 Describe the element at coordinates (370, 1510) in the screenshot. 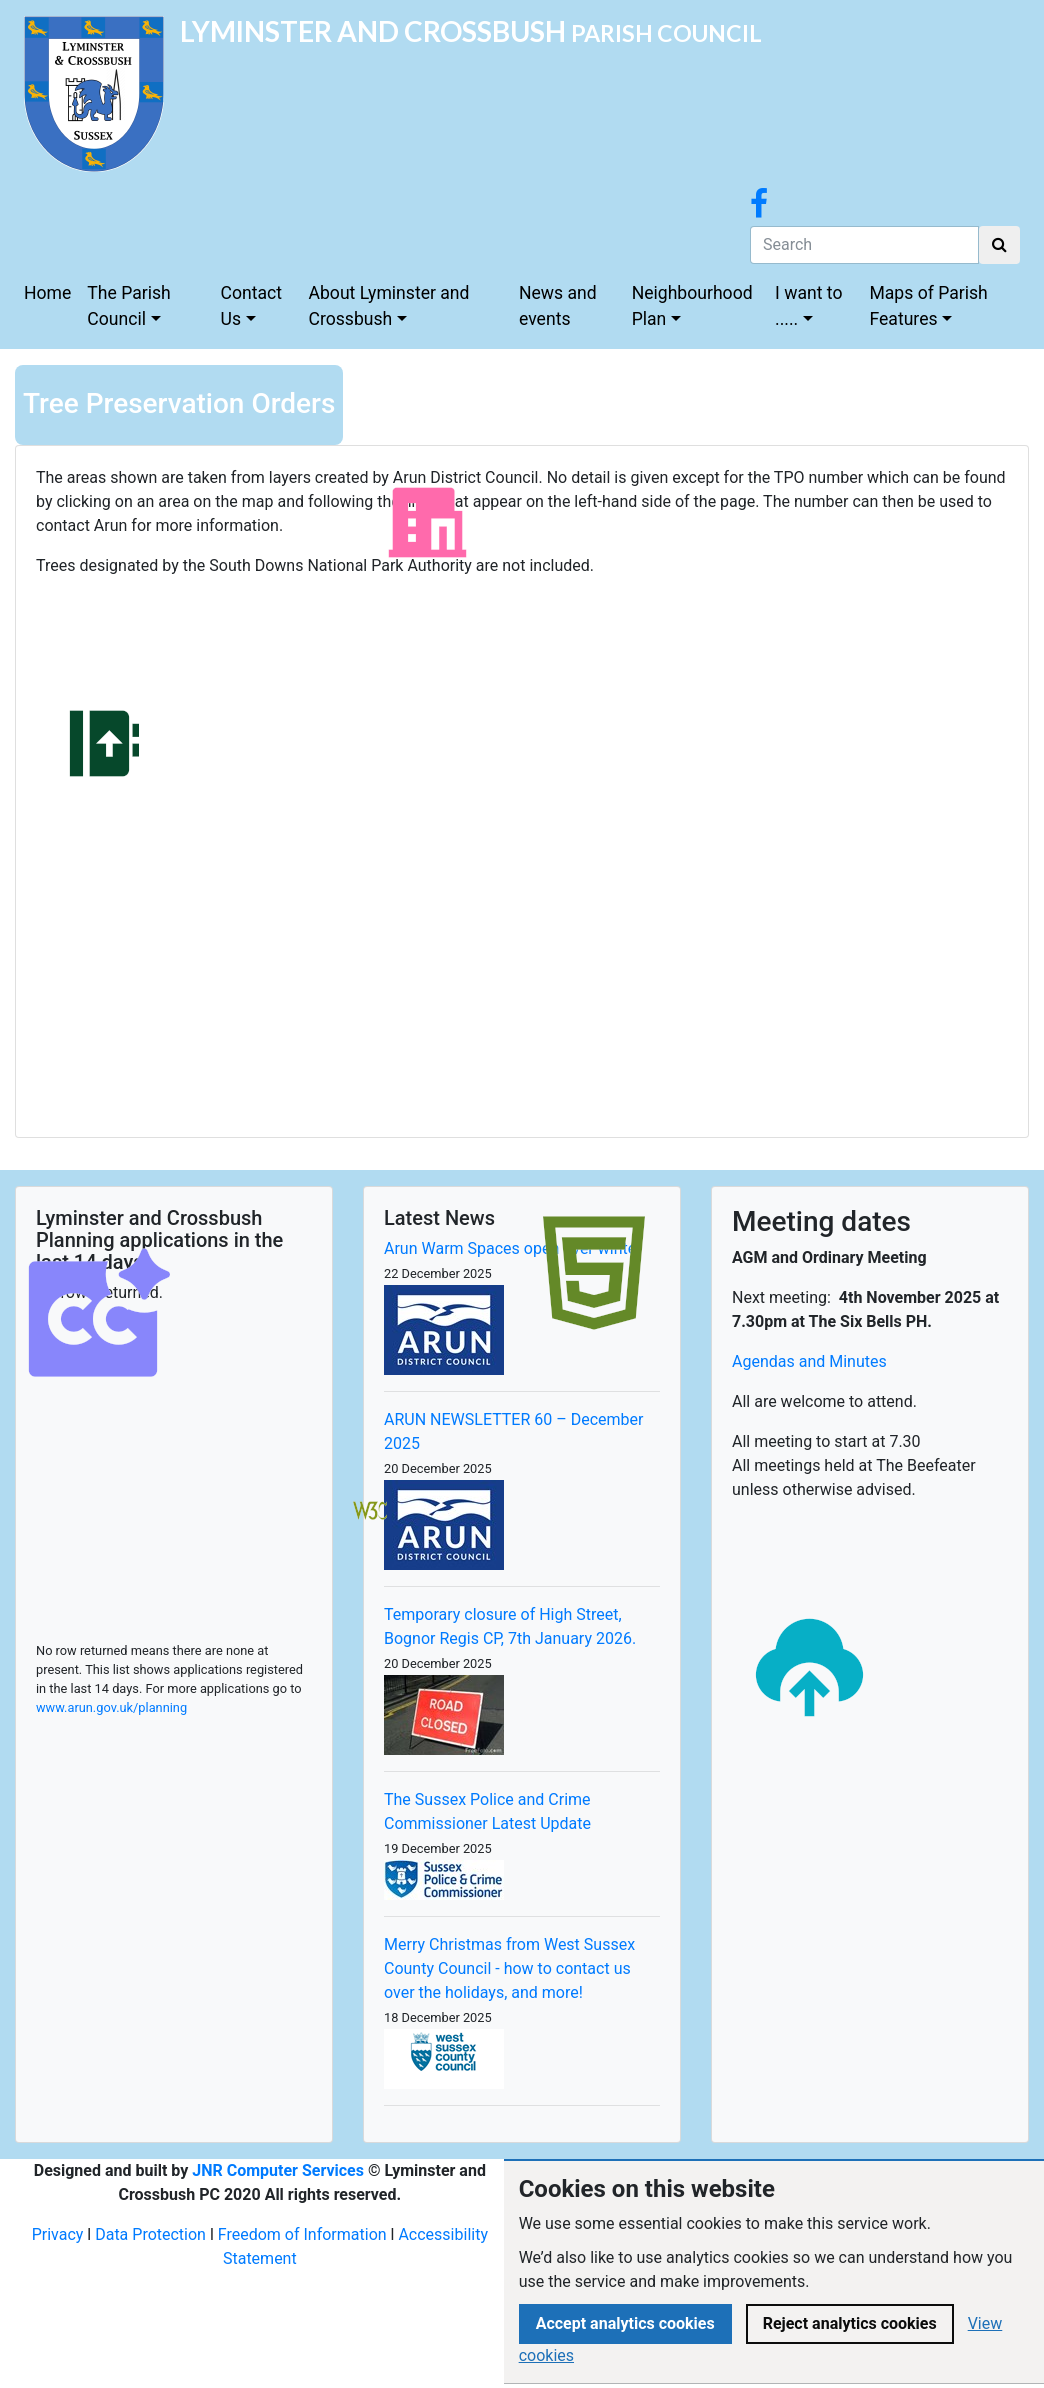

I see `world wide web consortium (w3c) logo` at that location.